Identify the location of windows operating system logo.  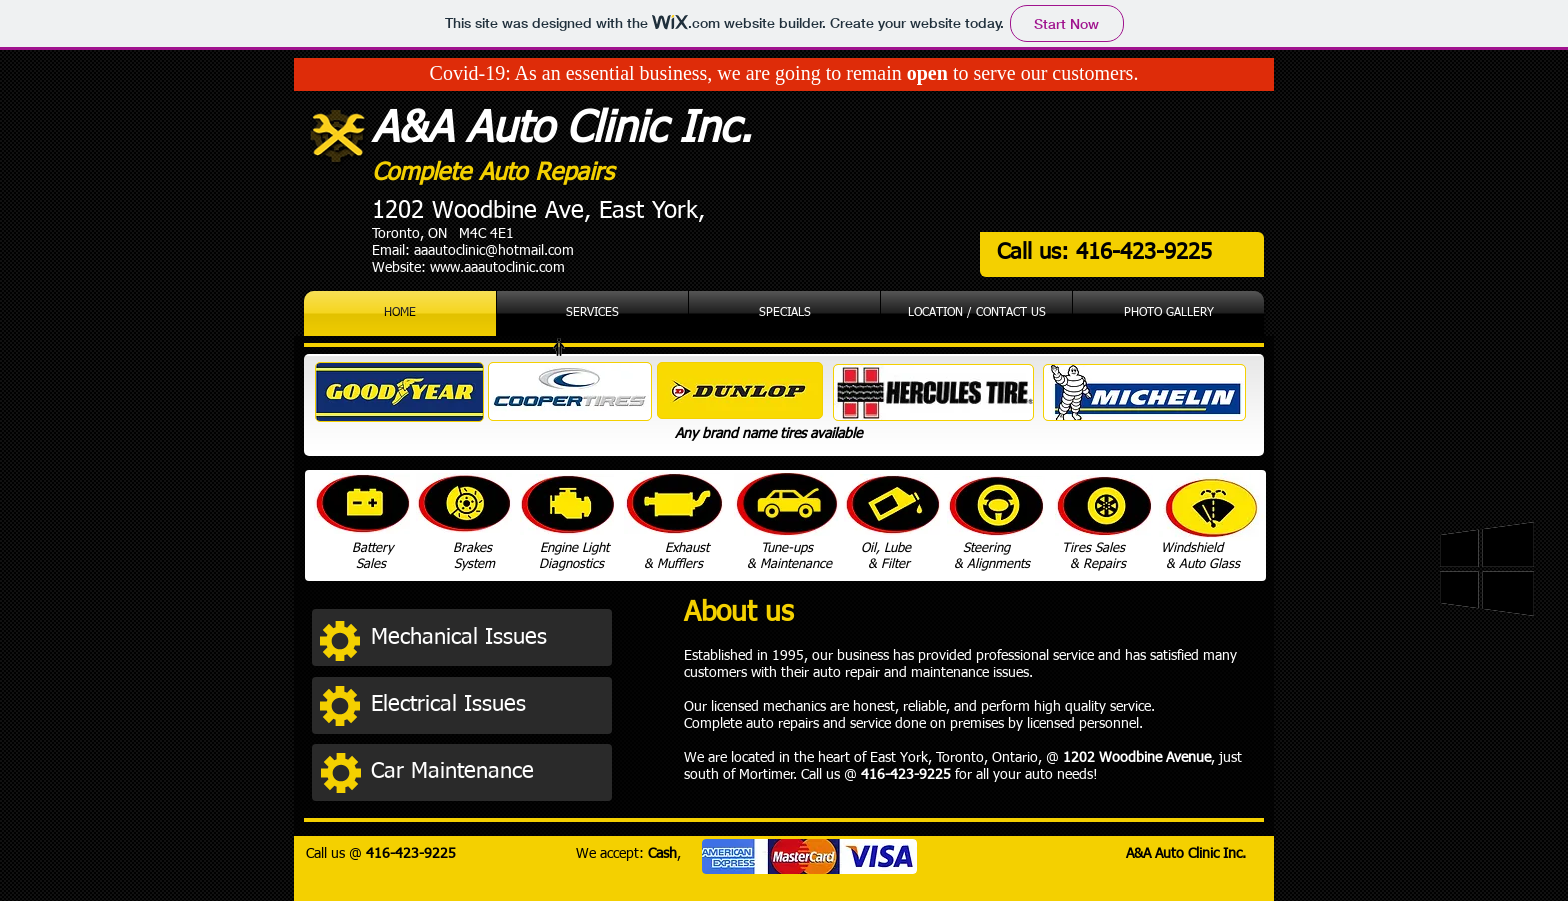
(1487, 569).